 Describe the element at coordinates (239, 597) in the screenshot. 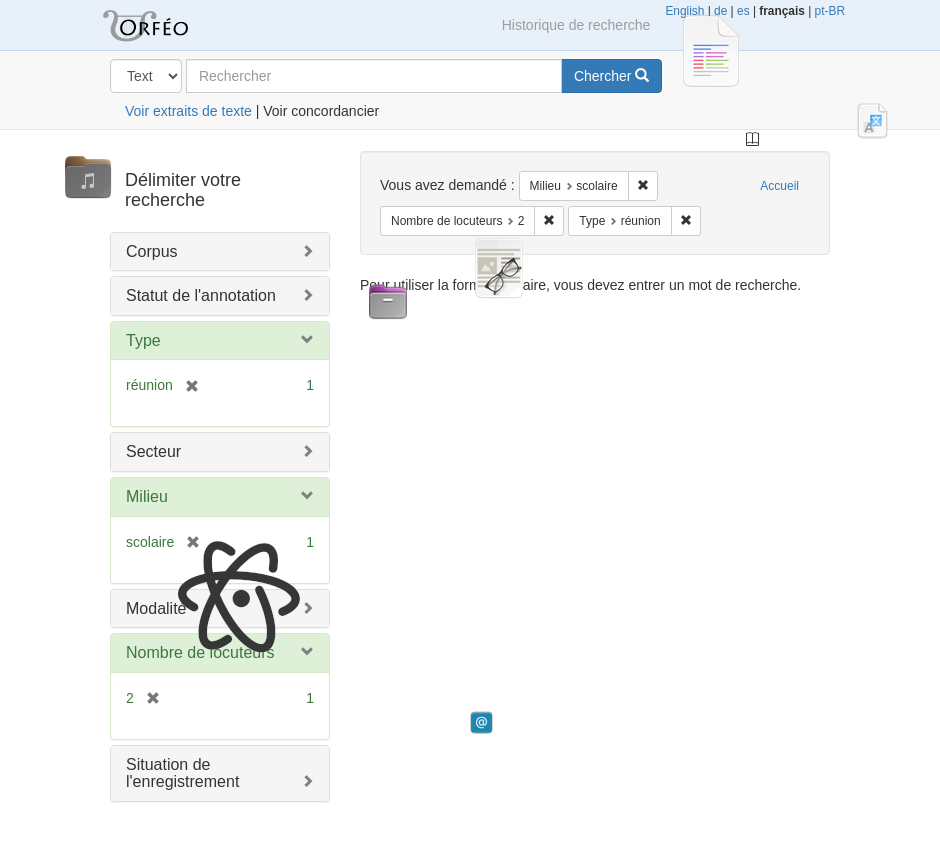

I see `open Atom text editor` at that location.